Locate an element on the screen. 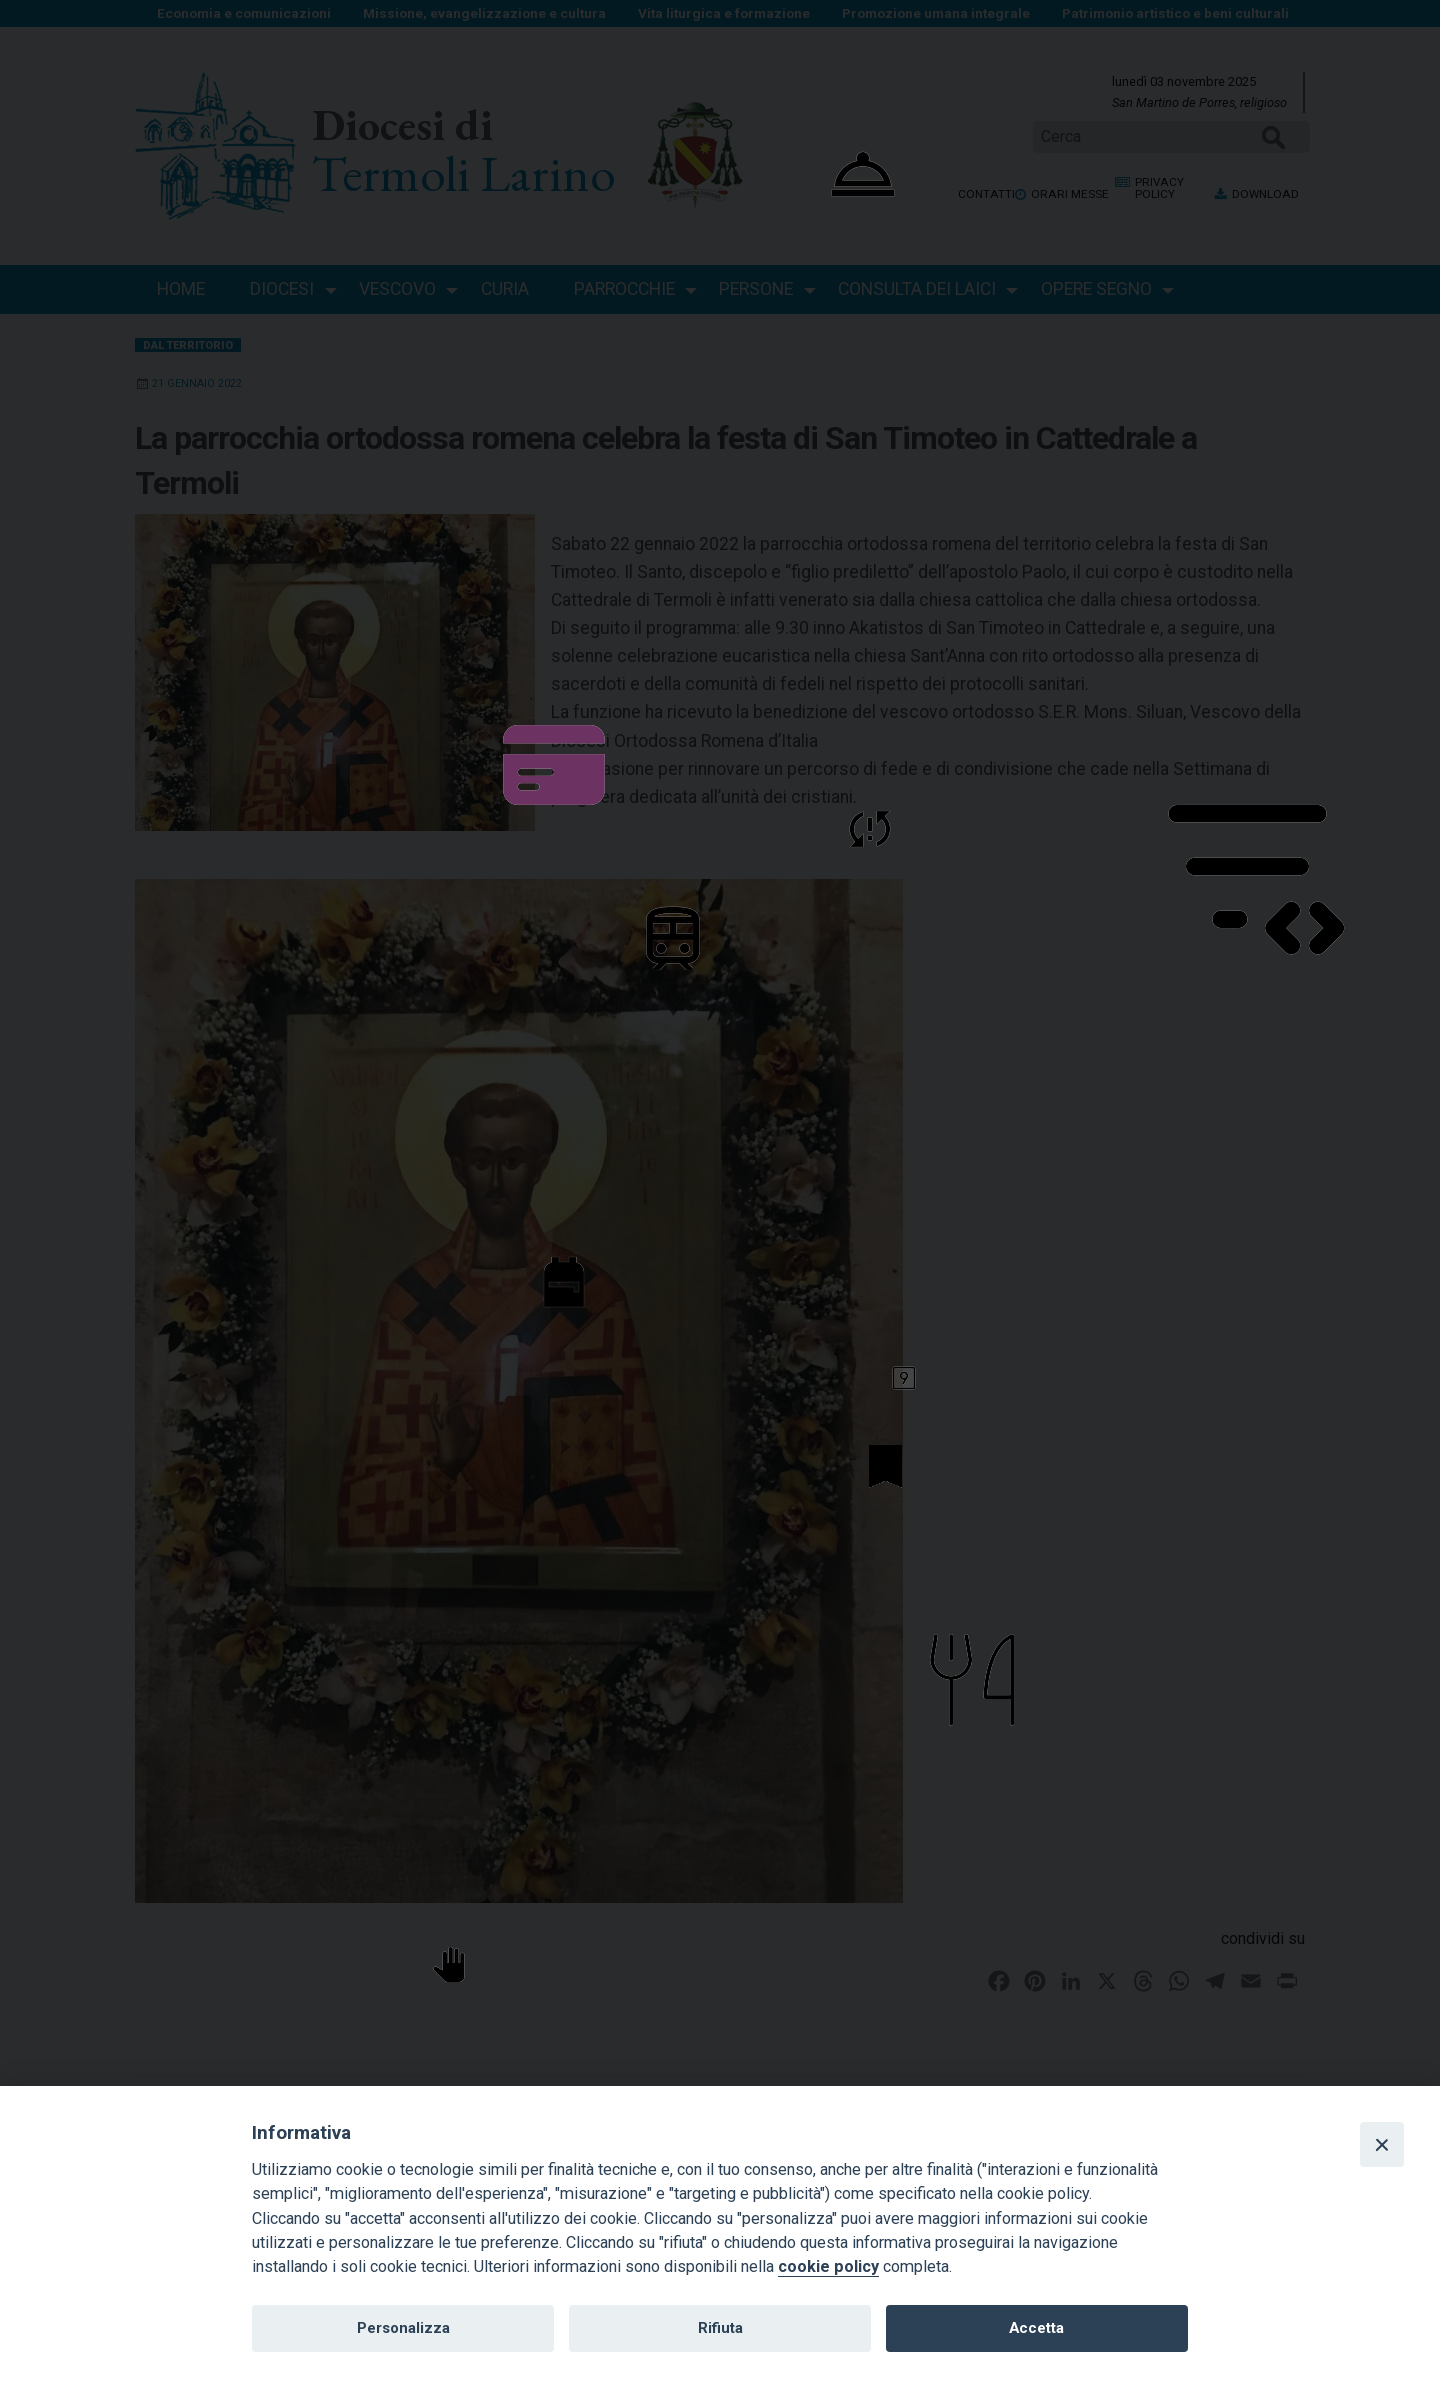 The height and width of the screenshot is (2388, 1440). request room service or hotel amenities is located at coordinates (863, 174).